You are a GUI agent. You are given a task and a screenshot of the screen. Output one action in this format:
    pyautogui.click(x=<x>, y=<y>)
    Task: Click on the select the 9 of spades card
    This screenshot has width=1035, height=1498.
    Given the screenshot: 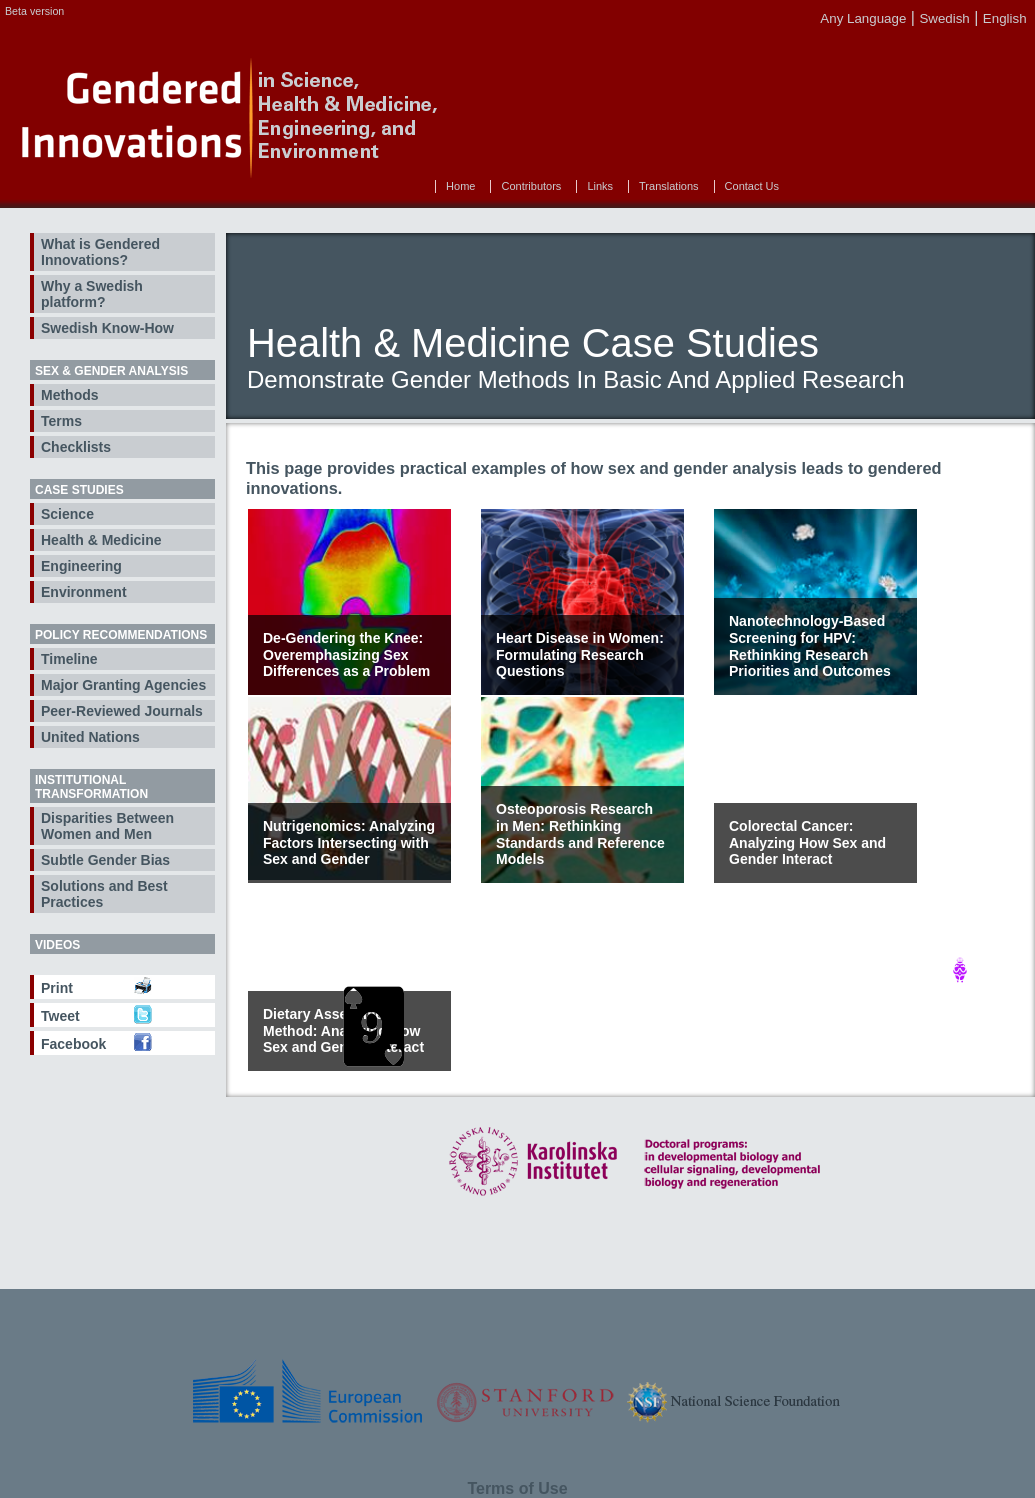 What is the action you would take?
    pyautogui.click(x=373, y=1026)
    